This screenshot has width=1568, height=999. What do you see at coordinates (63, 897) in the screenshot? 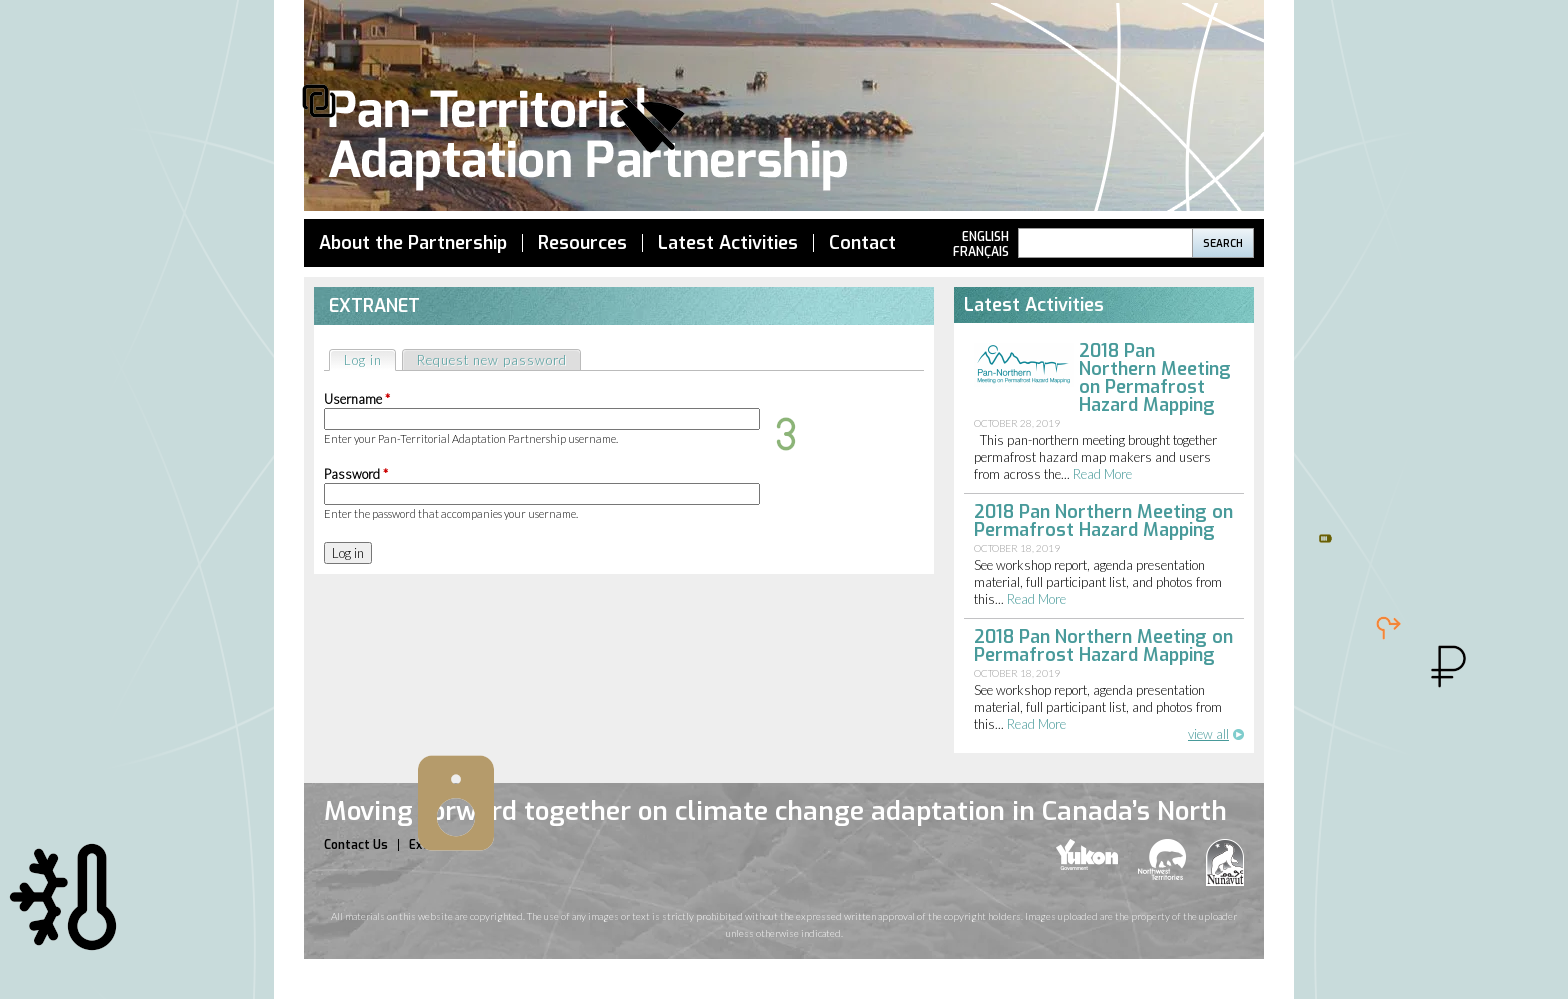
I see `indicates cold temperature or freezing conditions` at bounding box center [63, 897].